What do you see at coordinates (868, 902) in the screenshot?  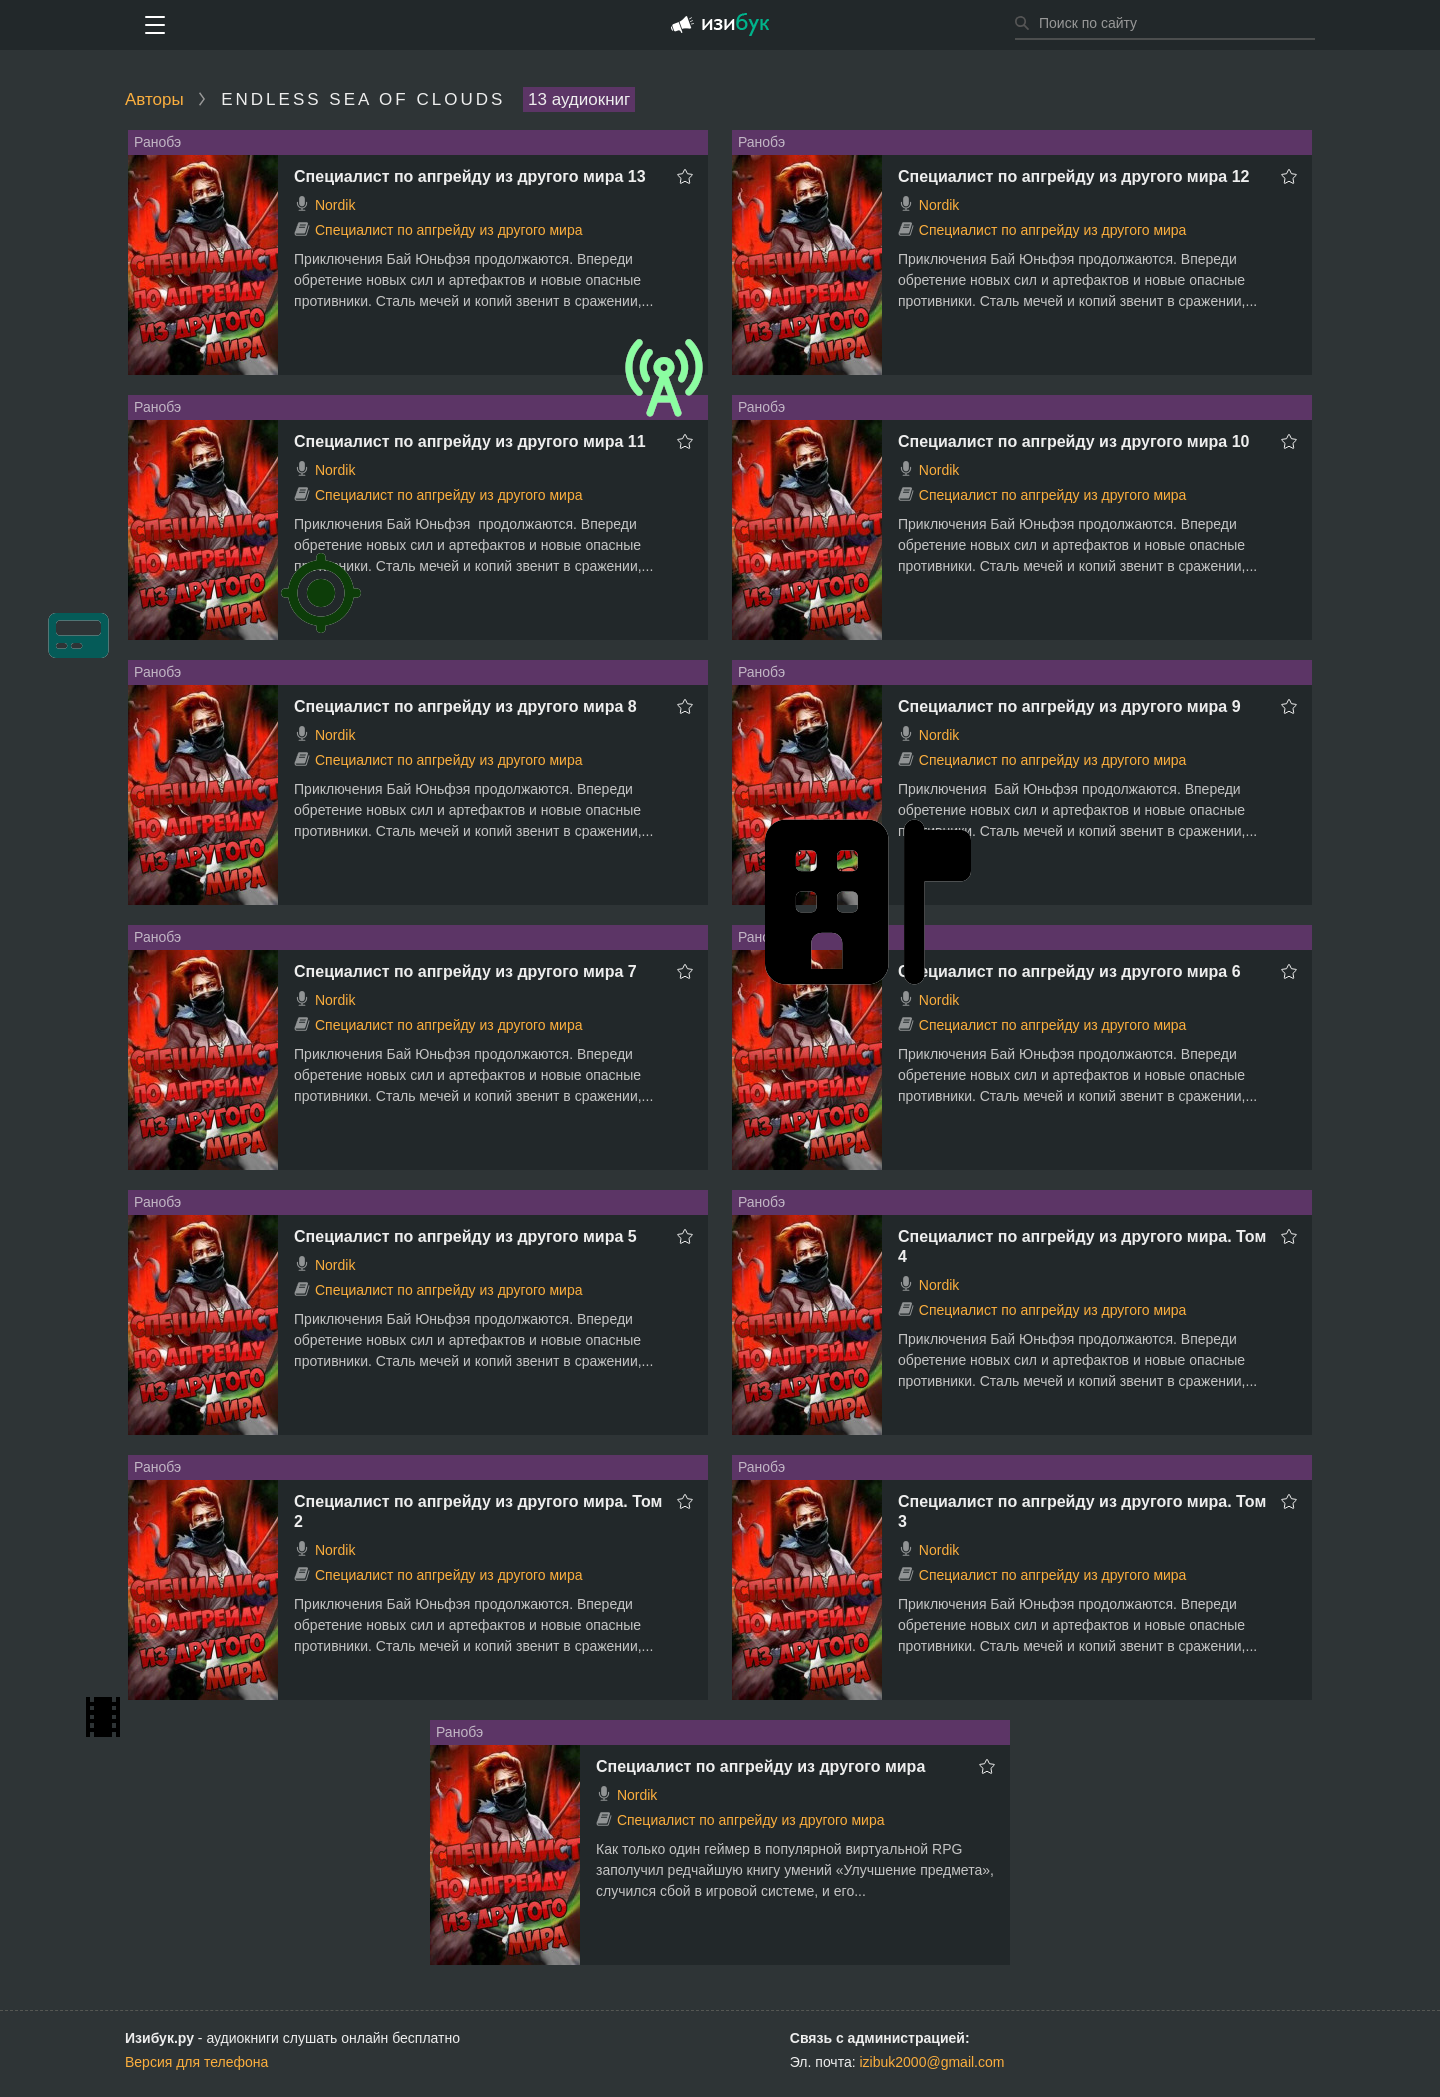 I see `view government or official building location` at bounding box center [868, 902].